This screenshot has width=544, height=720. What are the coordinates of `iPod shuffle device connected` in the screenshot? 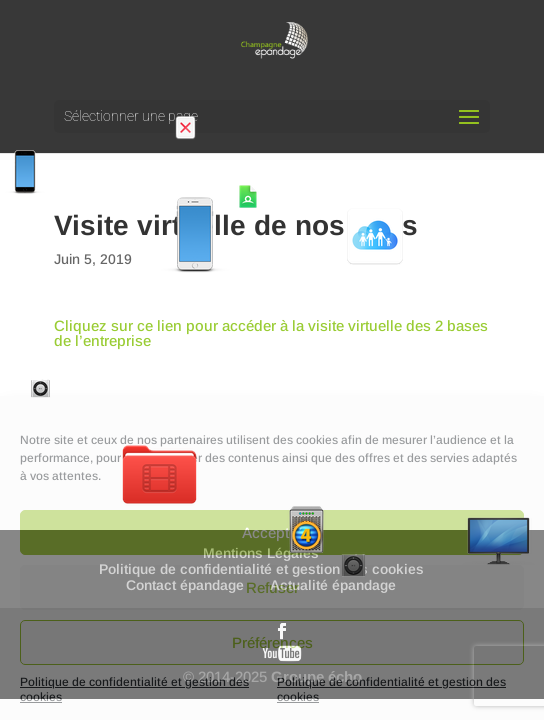 It's located at (40, 388).